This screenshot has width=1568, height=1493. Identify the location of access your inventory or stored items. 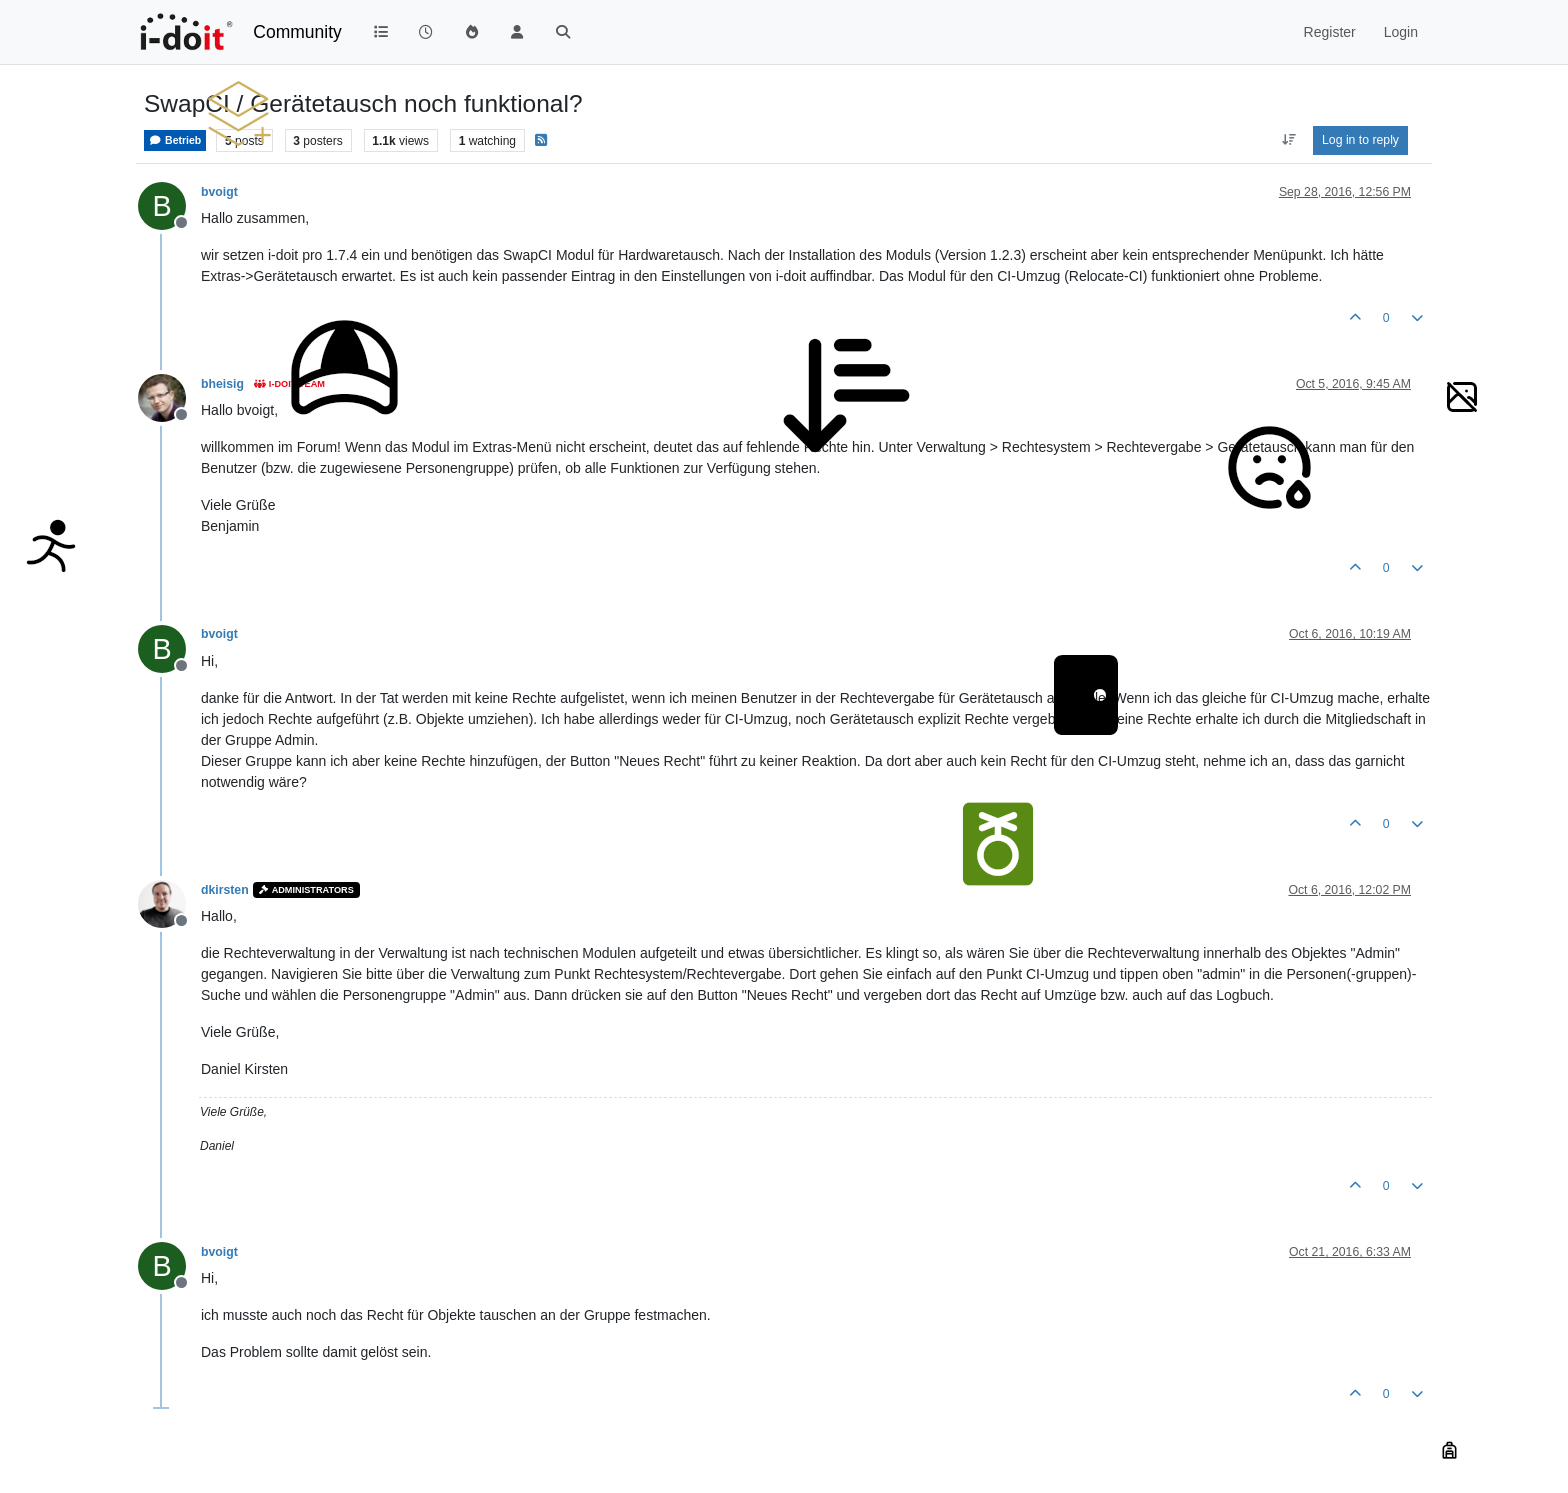
(1449, 1450).